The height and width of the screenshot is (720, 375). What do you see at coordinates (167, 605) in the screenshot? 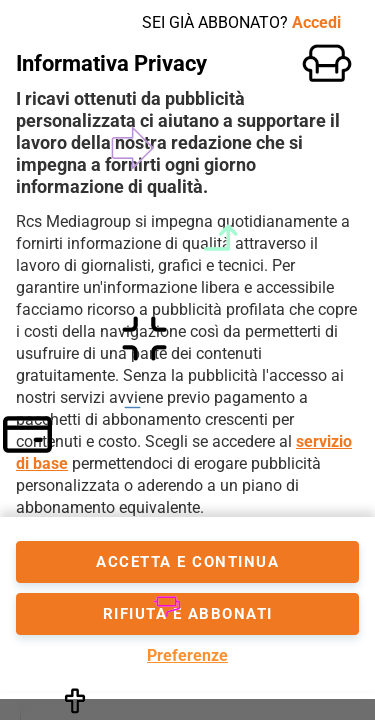
I see `customize theme or appearance settings` at bounding box center [167, 605].